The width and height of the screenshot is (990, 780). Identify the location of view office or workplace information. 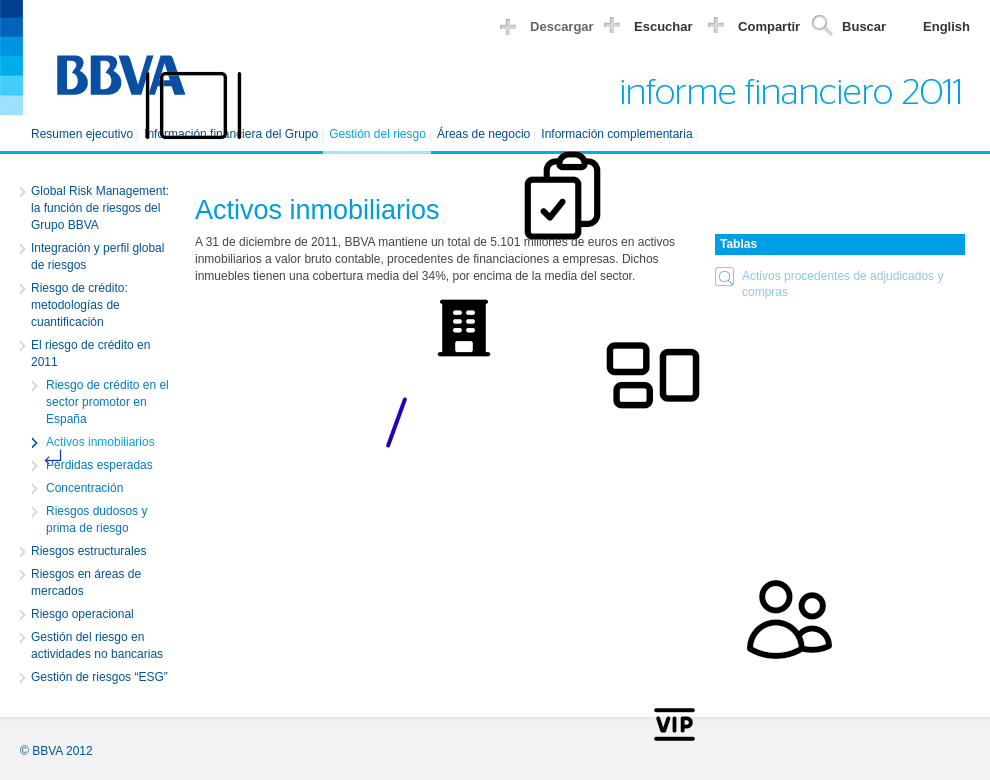
(464, 328).